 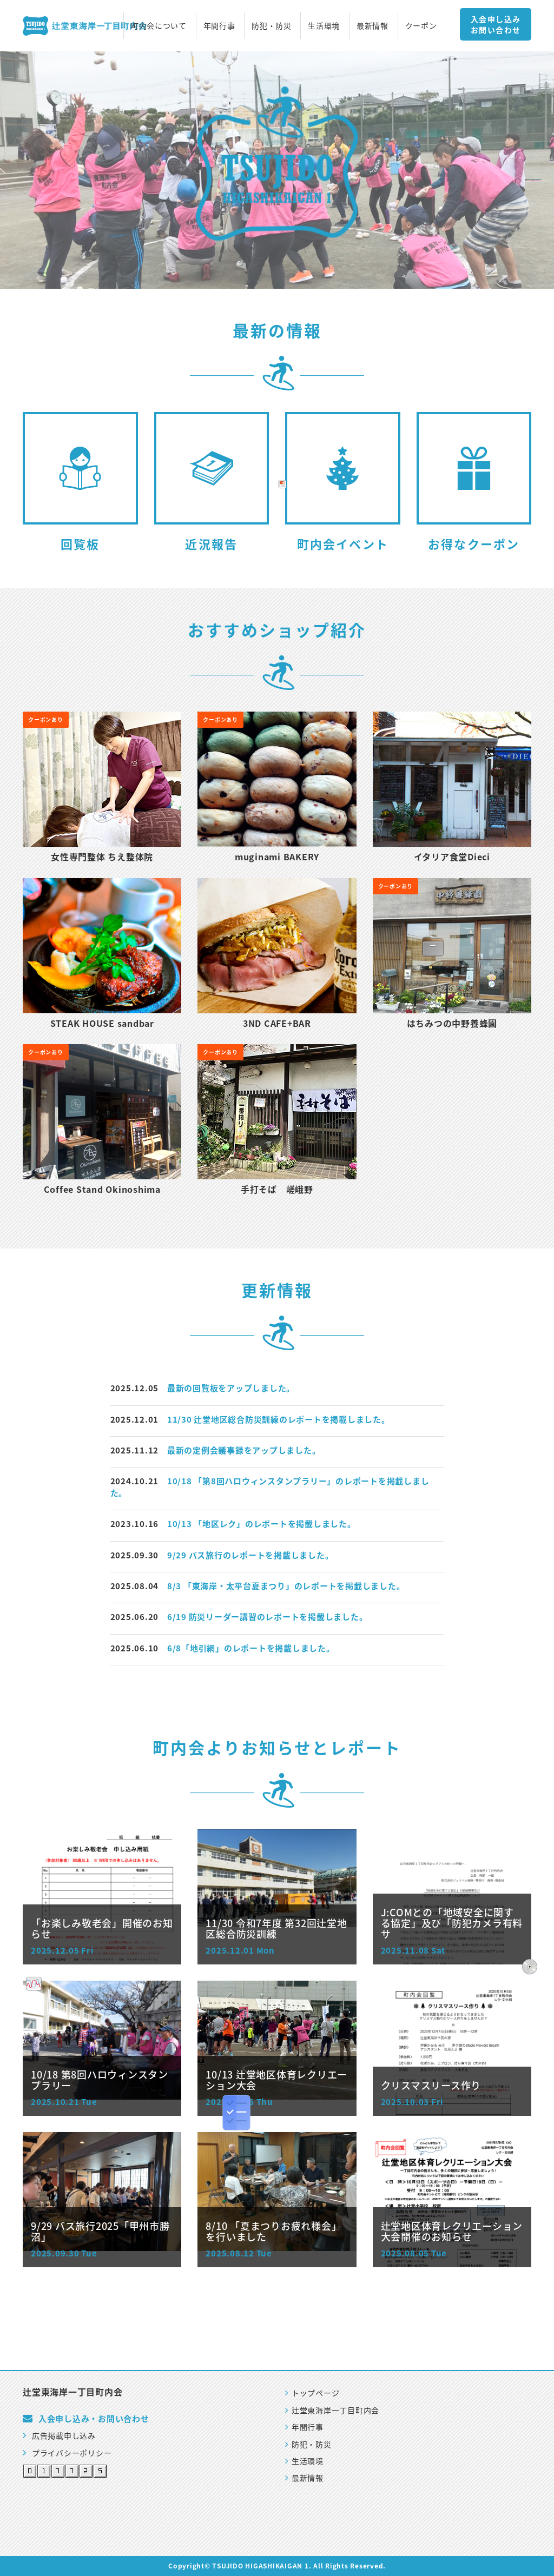 What do you see at coordinates (433, 946) in the screenshot?
I see `open the file manager application` at bounding box center [433, 946].